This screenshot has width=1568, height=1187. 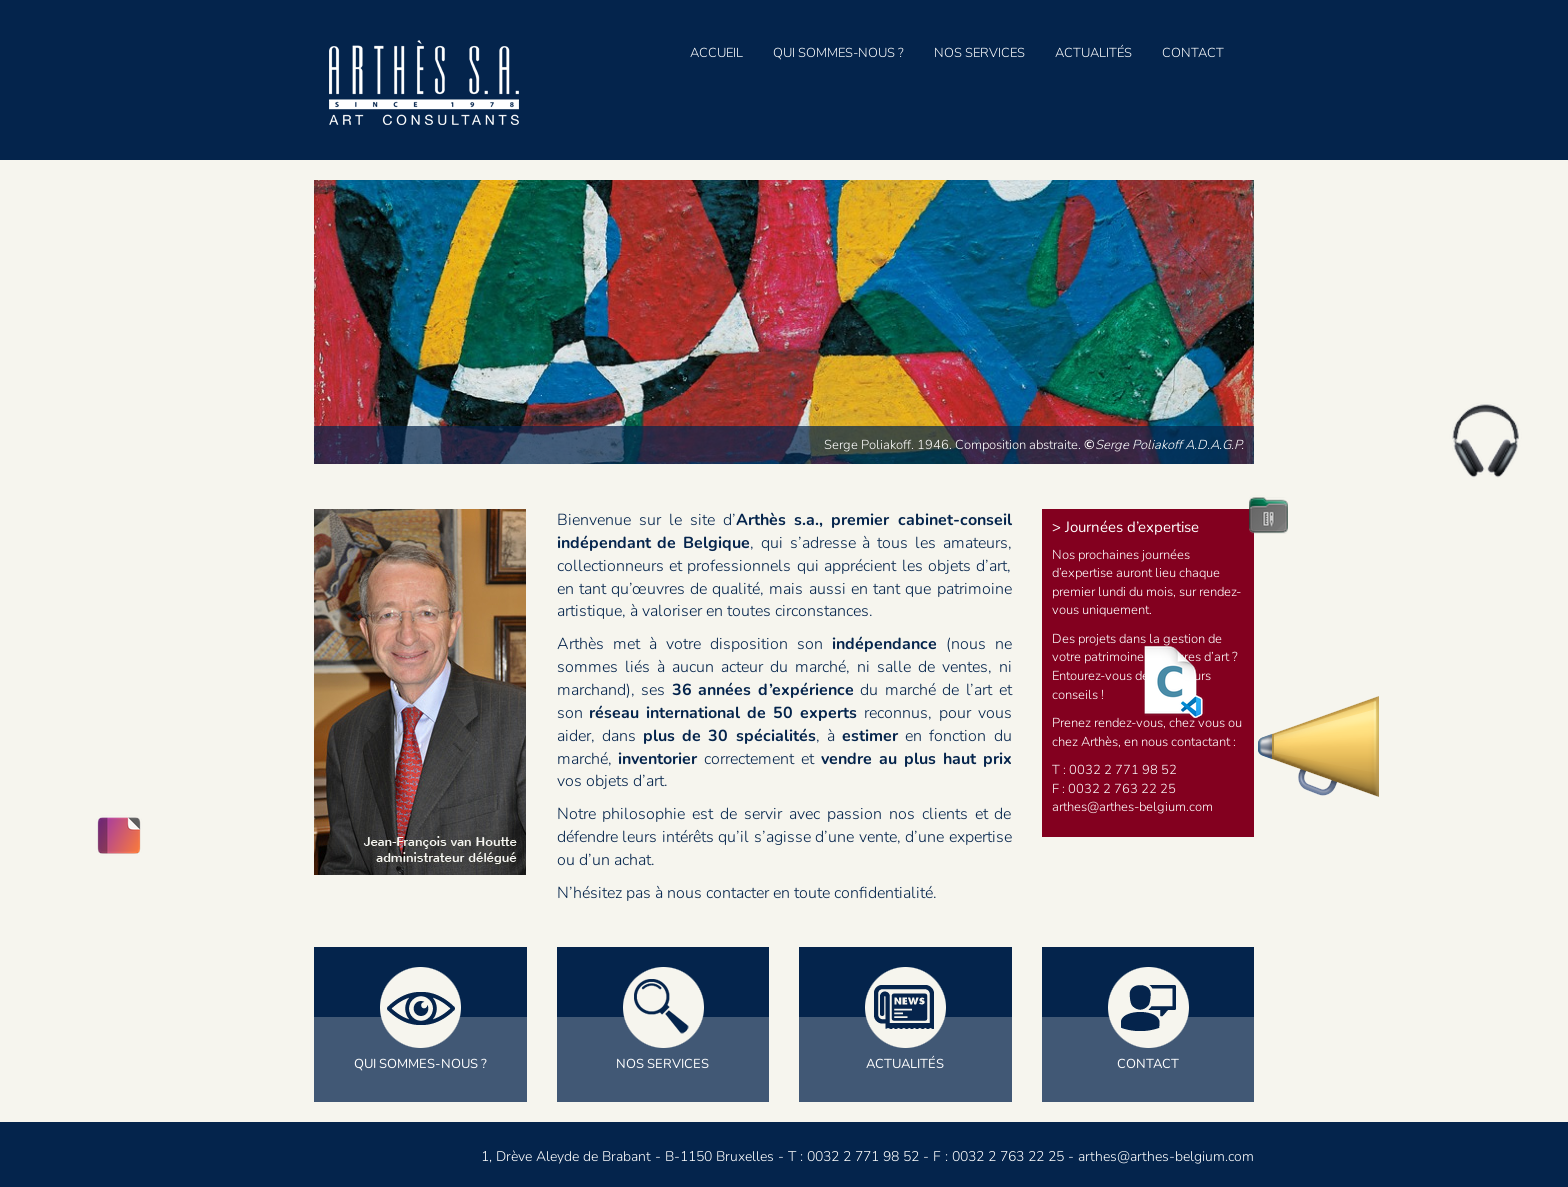 I want to click on open templates folder, so click(x=1268, y=514).